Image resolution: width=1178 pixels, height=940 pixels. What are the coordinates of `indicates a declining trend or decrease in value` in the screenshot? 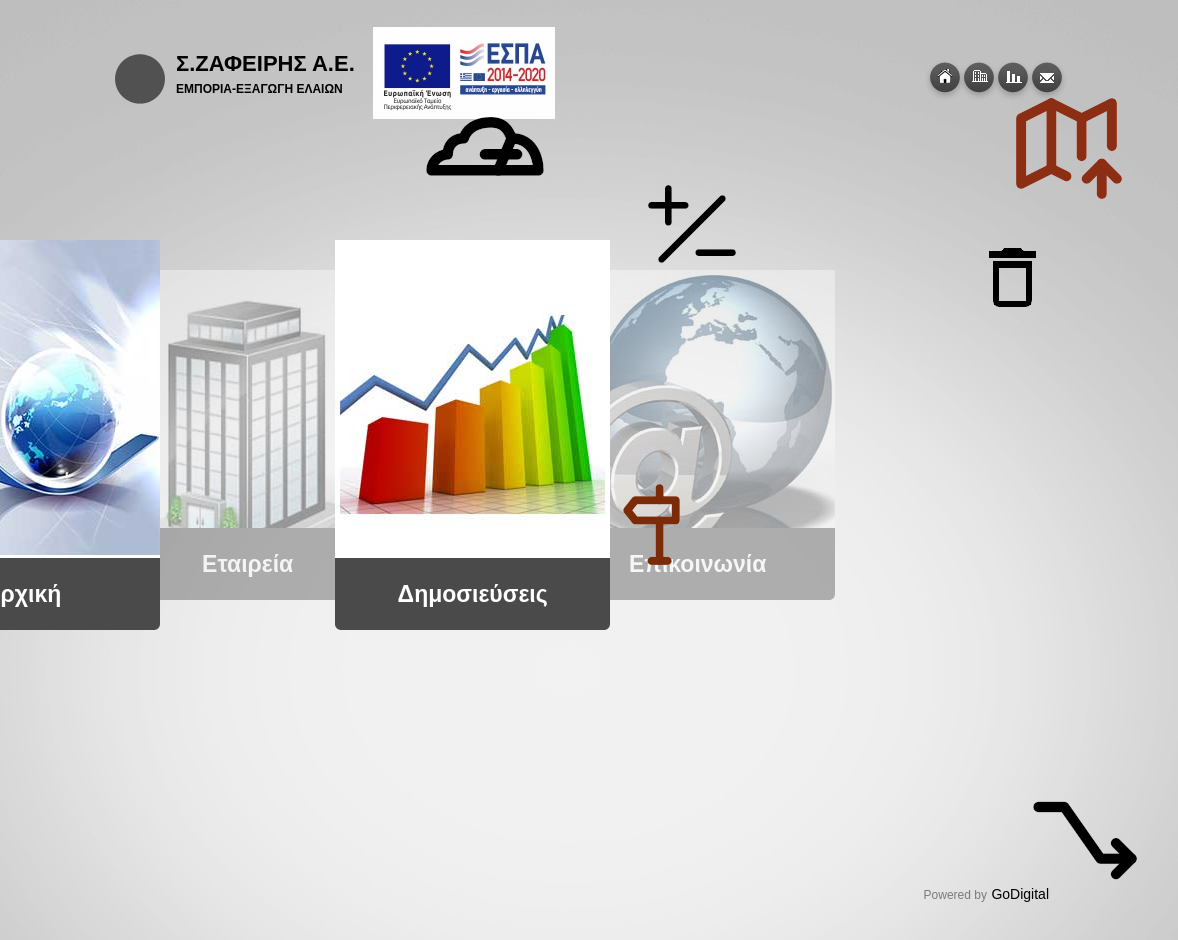 It's located at (1085, 838).